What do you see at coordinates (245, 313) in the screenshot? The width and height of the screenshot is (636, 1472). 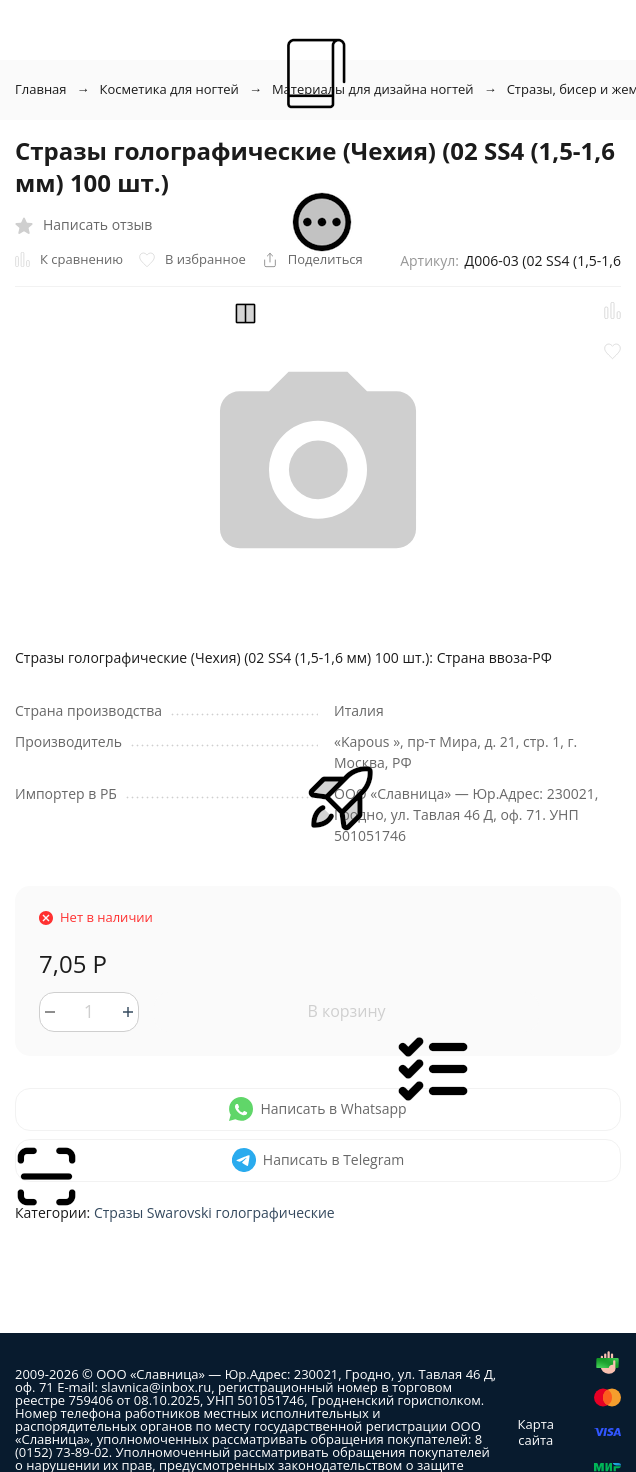 I see `split view horizontally into two panes` at bounding box center [245, 313].